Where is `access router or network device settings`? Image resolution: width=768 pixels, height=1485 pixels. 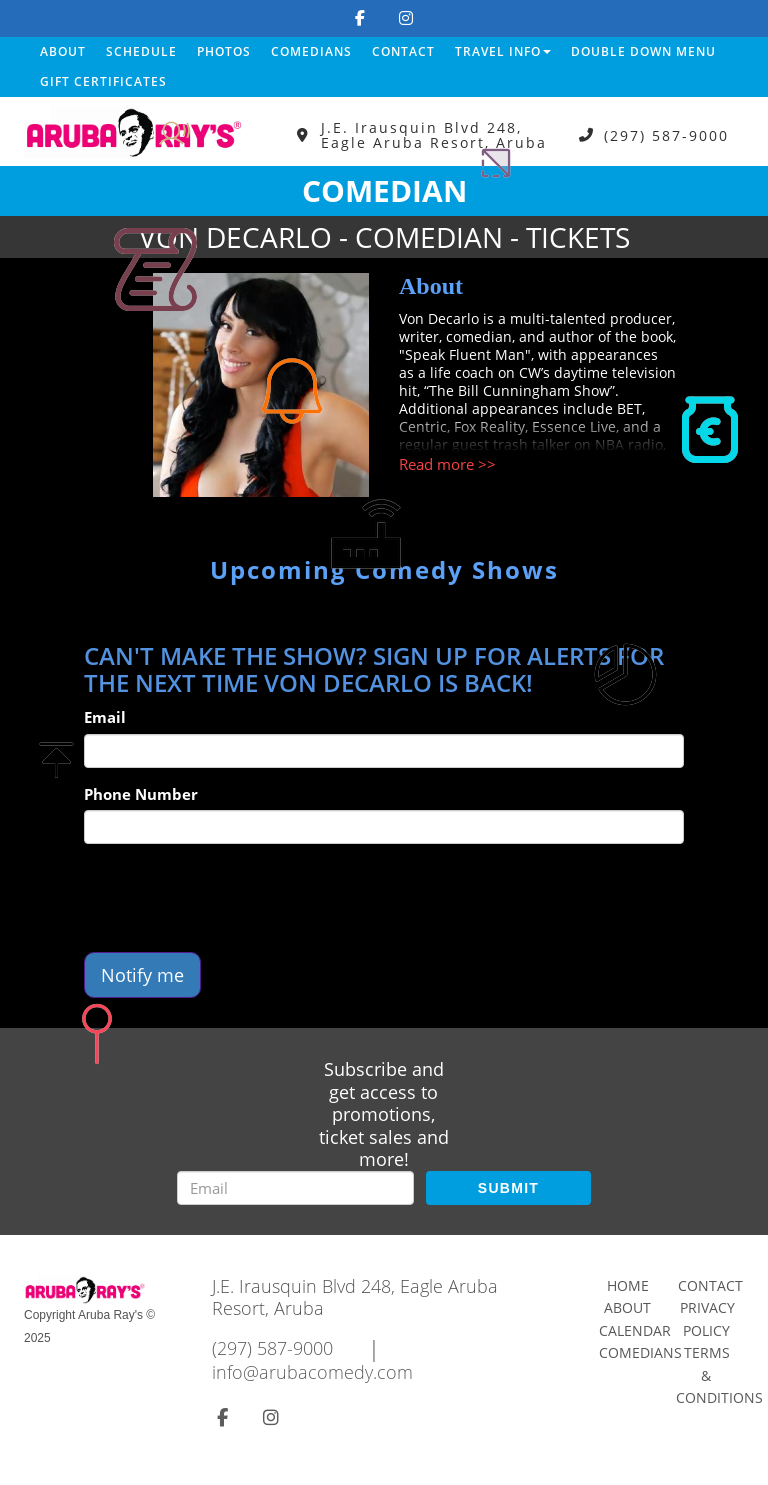 access router or network device settings is located at coordinates (366, 534).